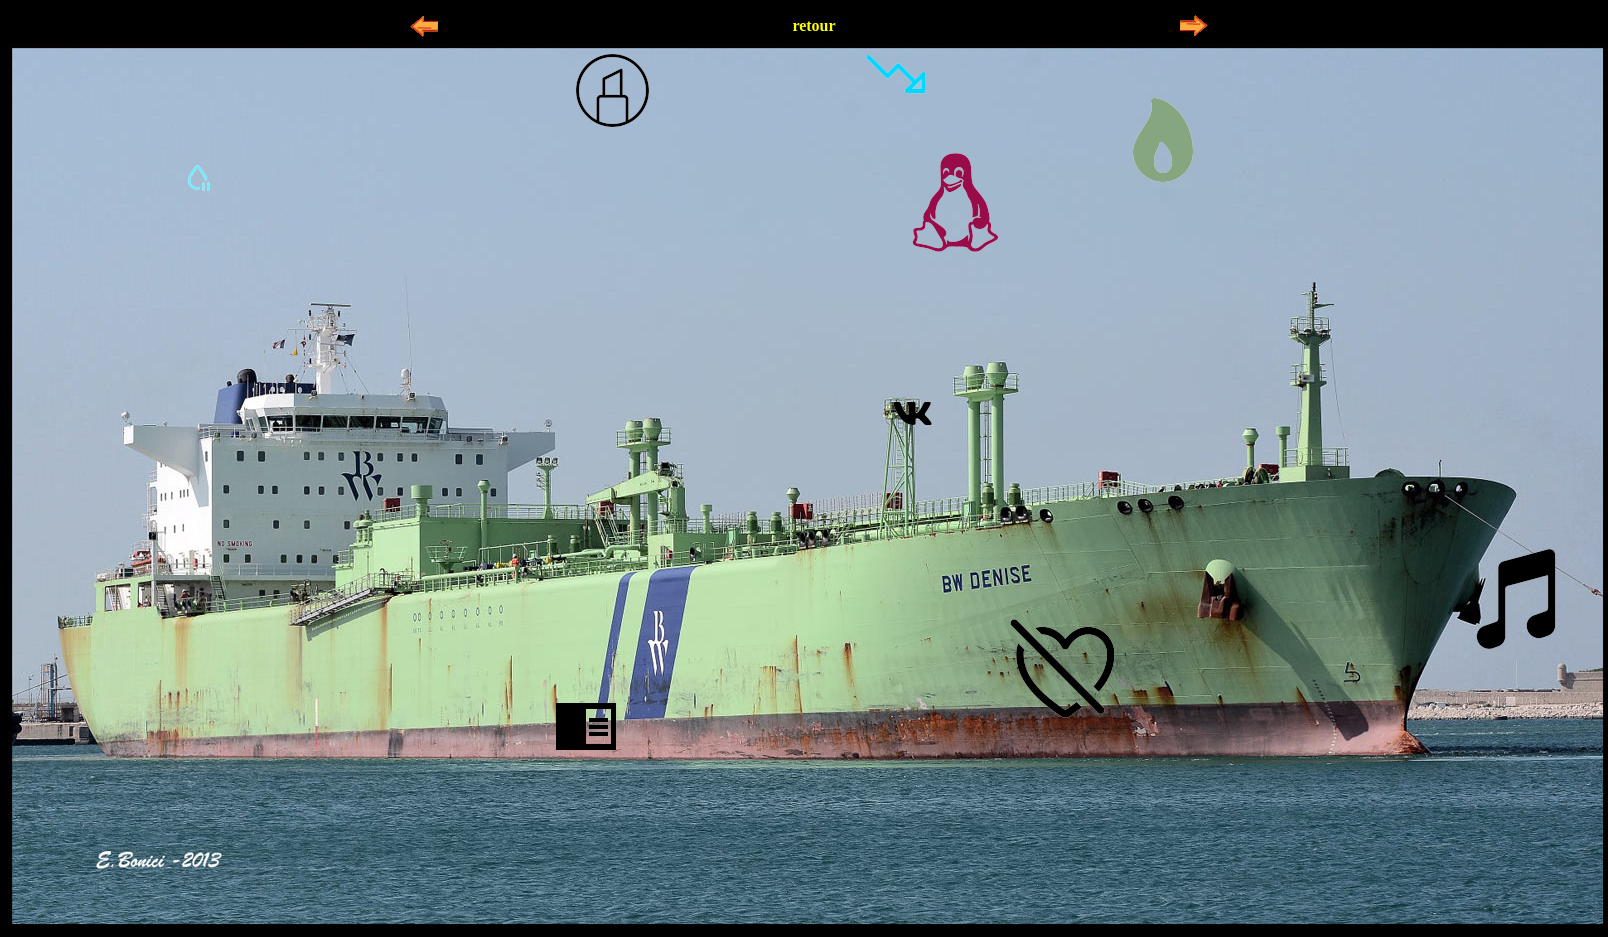 Image resolution: width=1608 pixels, height=937 pixels. I want to click on remove from favorites, so click(1062, 668).